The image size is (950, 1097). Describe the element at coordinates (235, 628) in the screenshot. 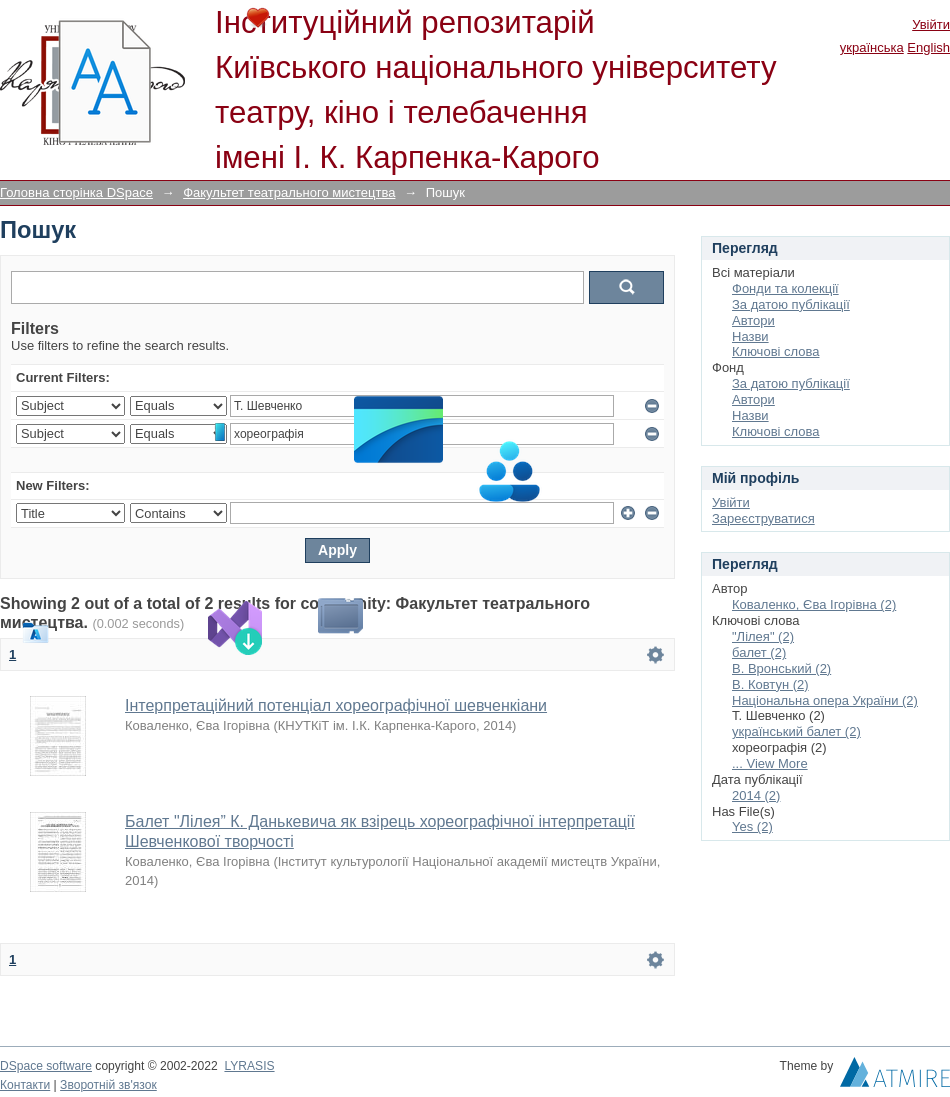

I see `open visual studio installer` at that location.